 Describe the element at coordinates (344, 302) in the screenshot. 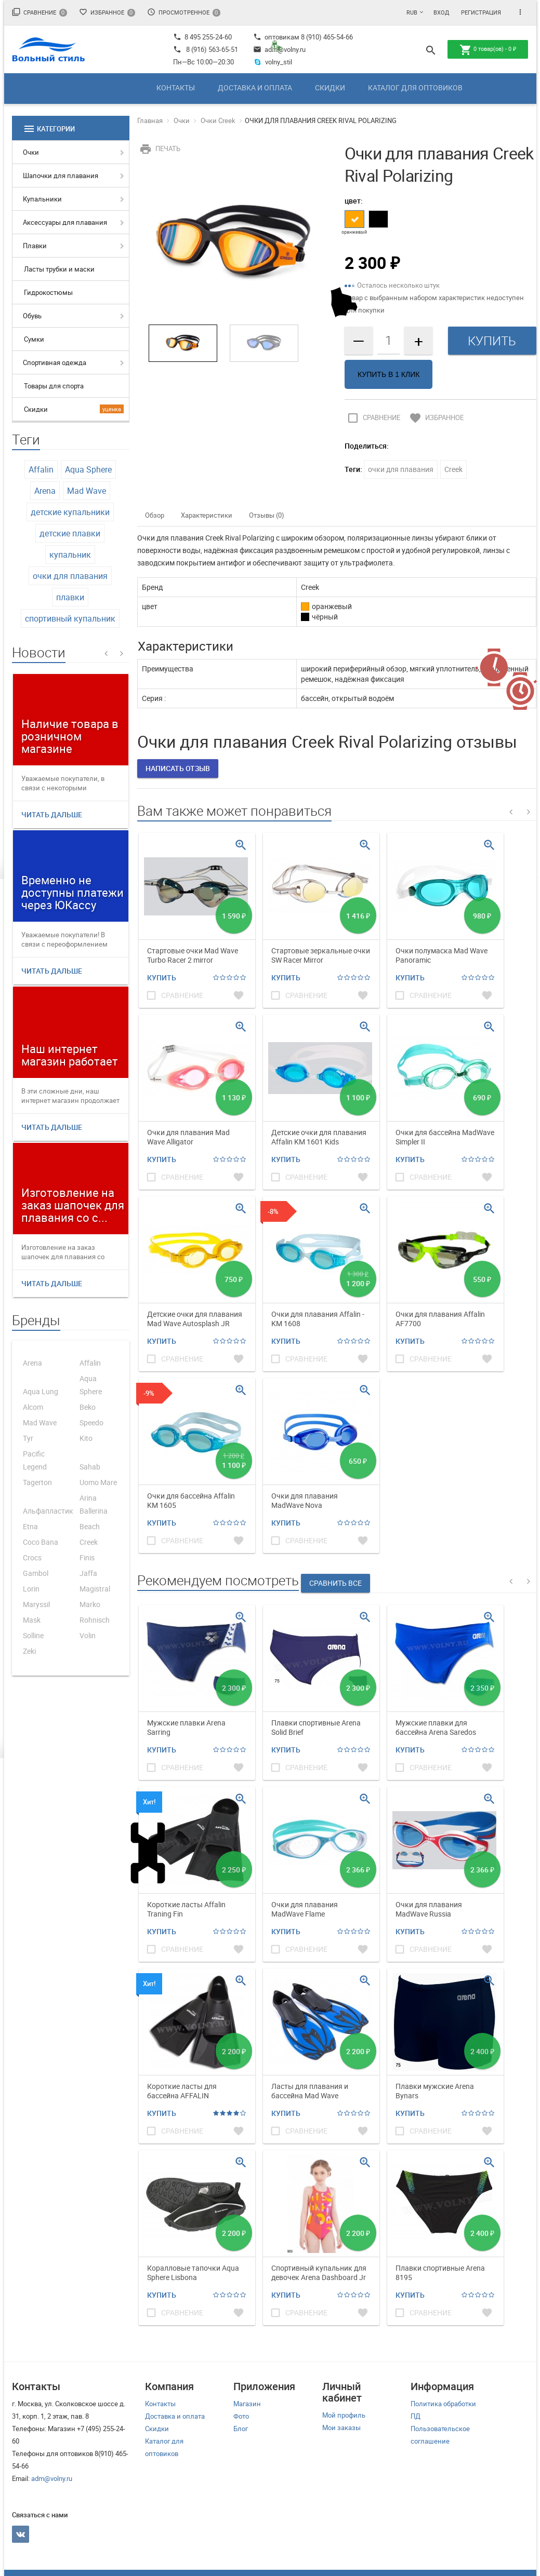

I see `select Bolivia as your country or region` at that location.